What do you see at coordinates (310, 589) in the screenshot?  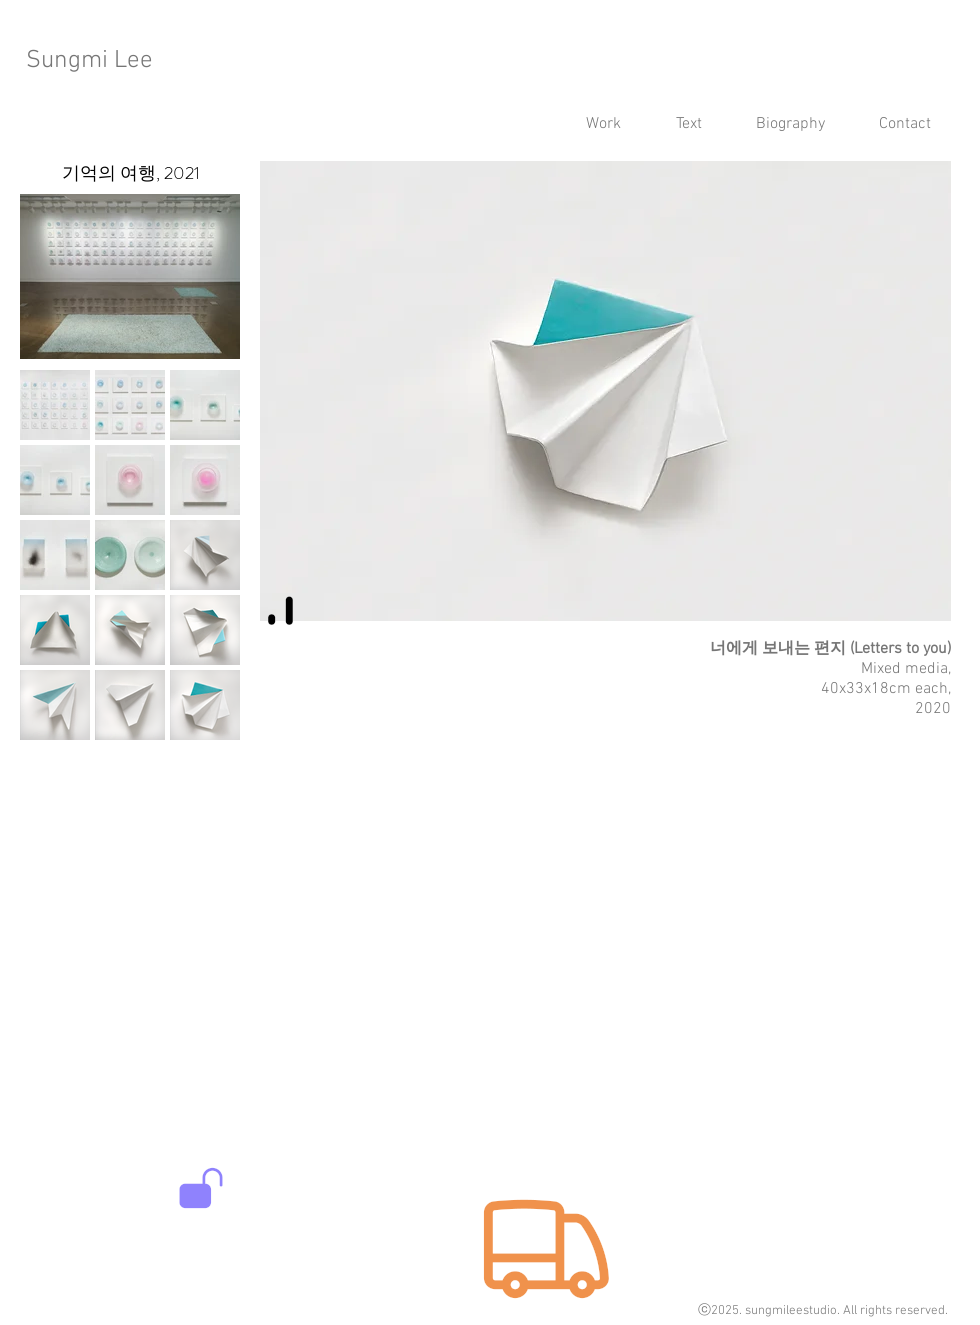 I see `indicates weak cellular network signal` at bounding box center [310, 589].